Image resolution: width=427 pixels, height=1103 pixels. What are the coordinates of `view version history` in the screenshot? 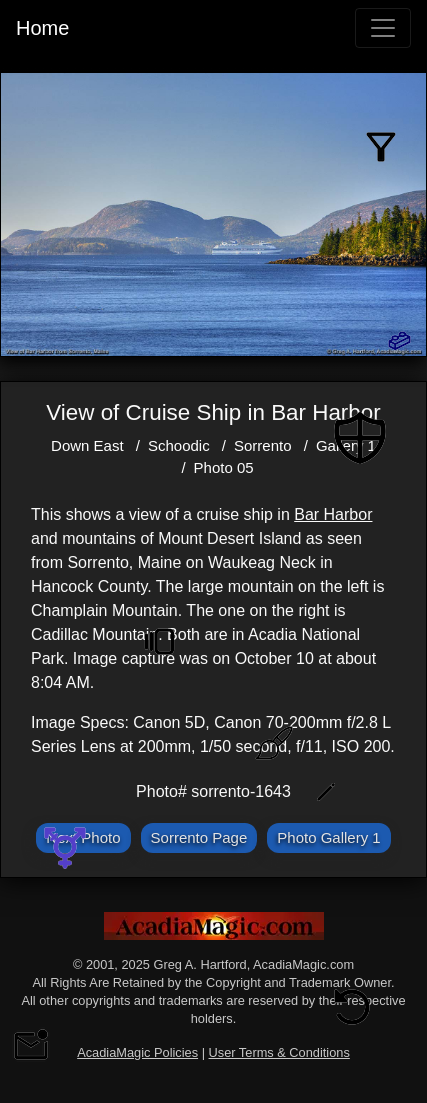 It's located at (159, 641).